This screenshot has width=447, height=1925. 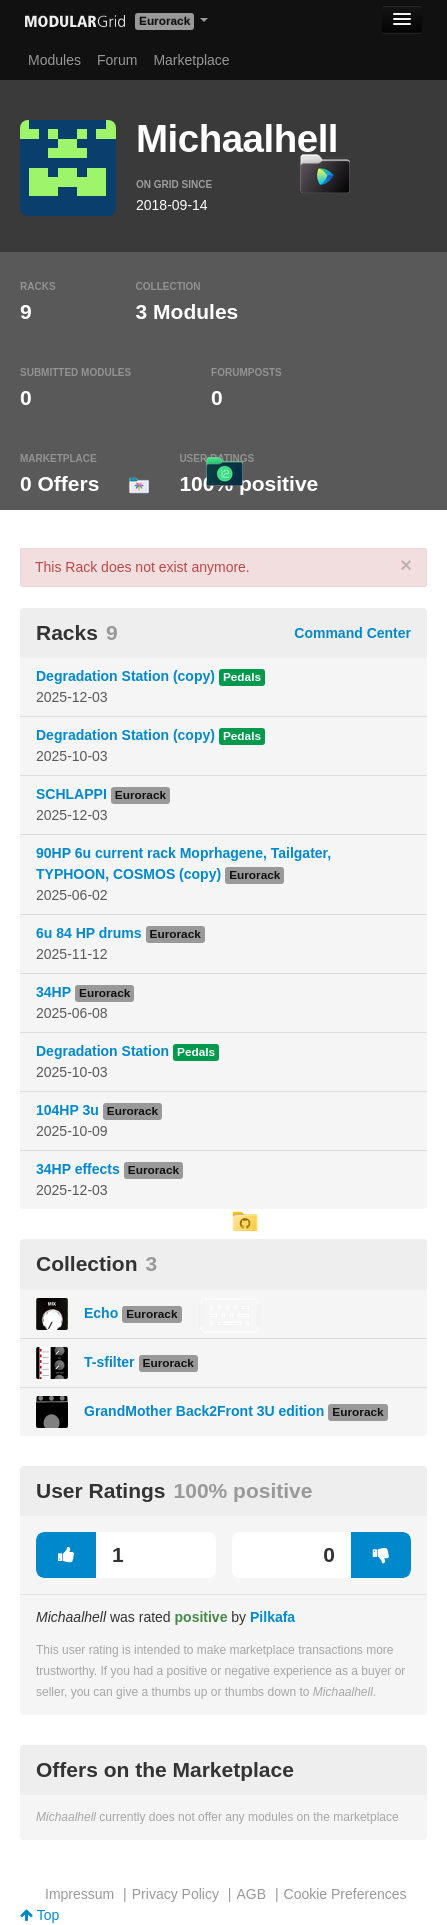 I want to click on open android 12 system files folder, so click(x=224, y=472).